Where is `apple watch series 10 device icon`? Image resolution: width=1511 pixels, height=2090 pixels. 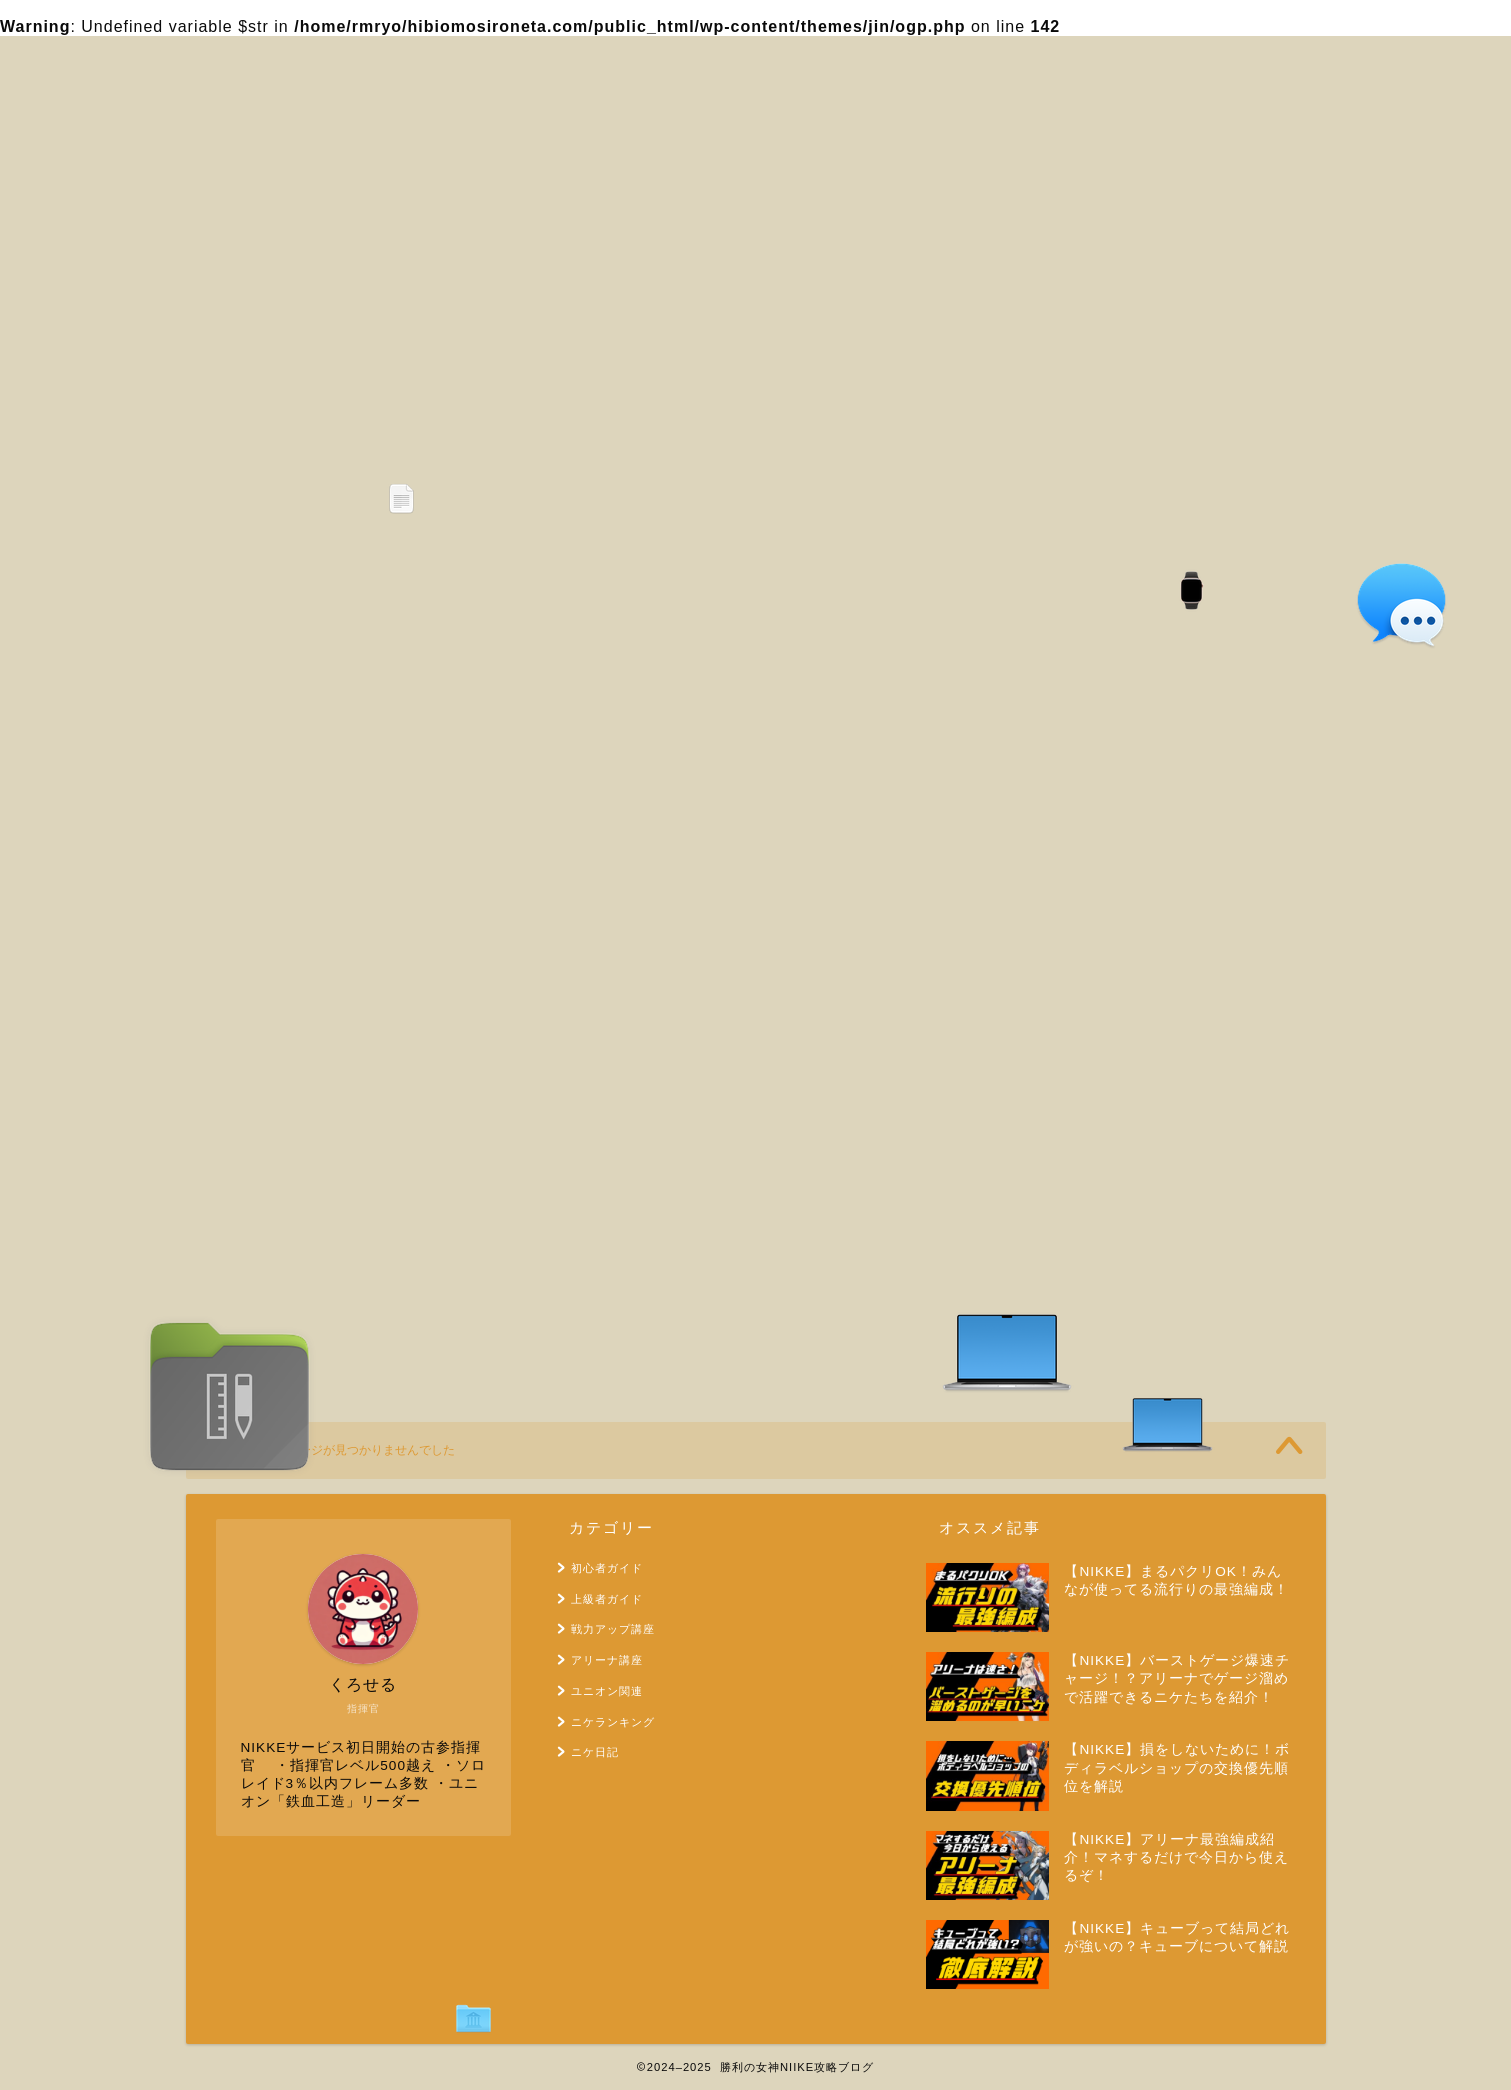
apple watch series 10 device icon is located at coordinates (1191, 590).